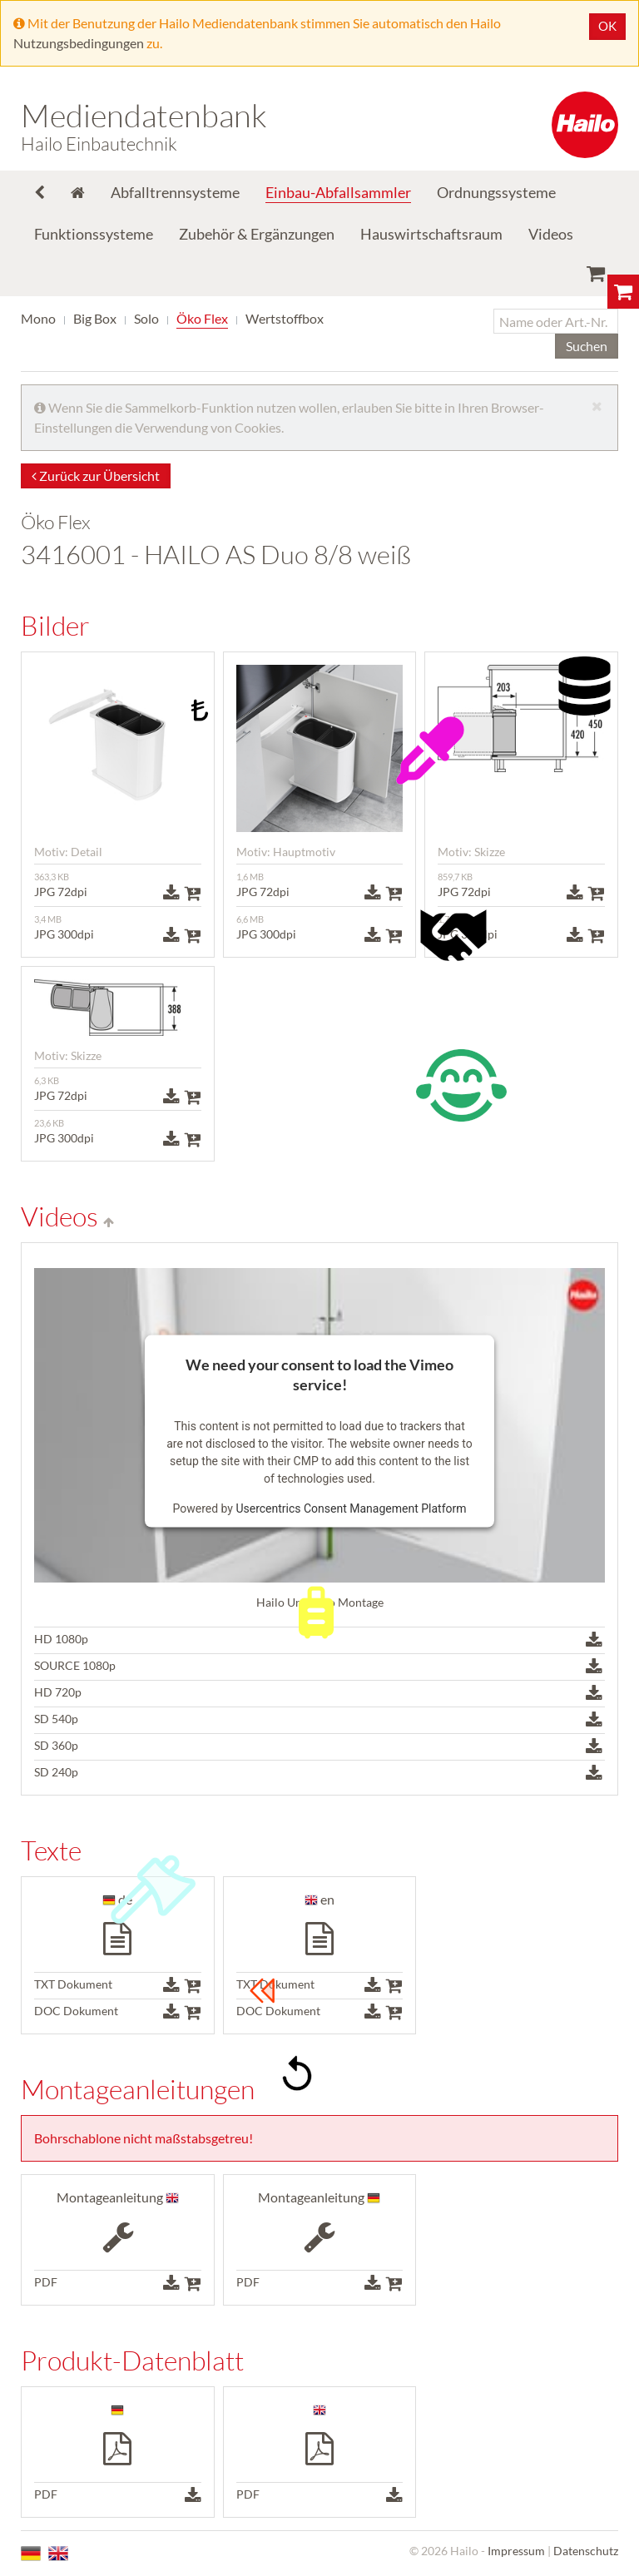  What do you see at coordinates (316, 1612) in the screenshot?
I see `access travel or trip planning features` at bounding box center [316, 1612].